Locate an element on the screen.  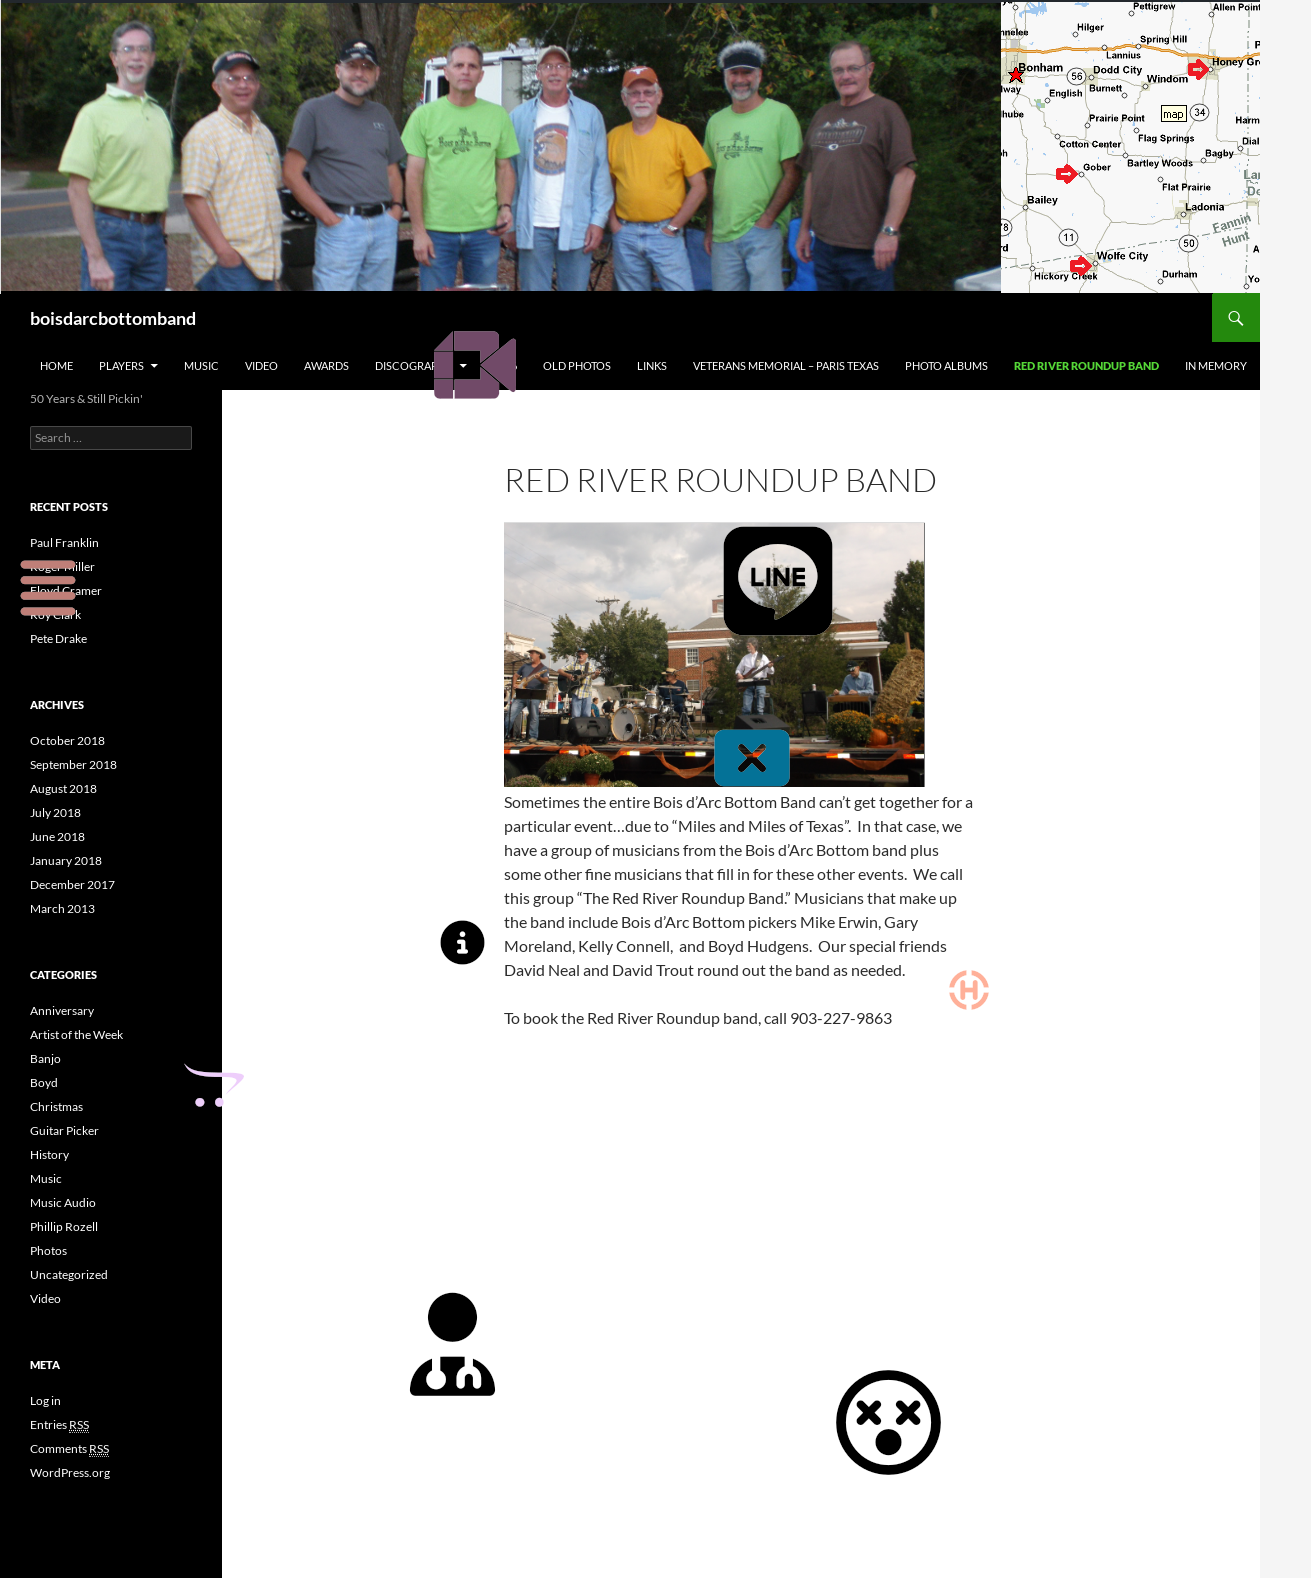
indicates a helipad or helicopter landing zone is located at coordinates (969, 990).